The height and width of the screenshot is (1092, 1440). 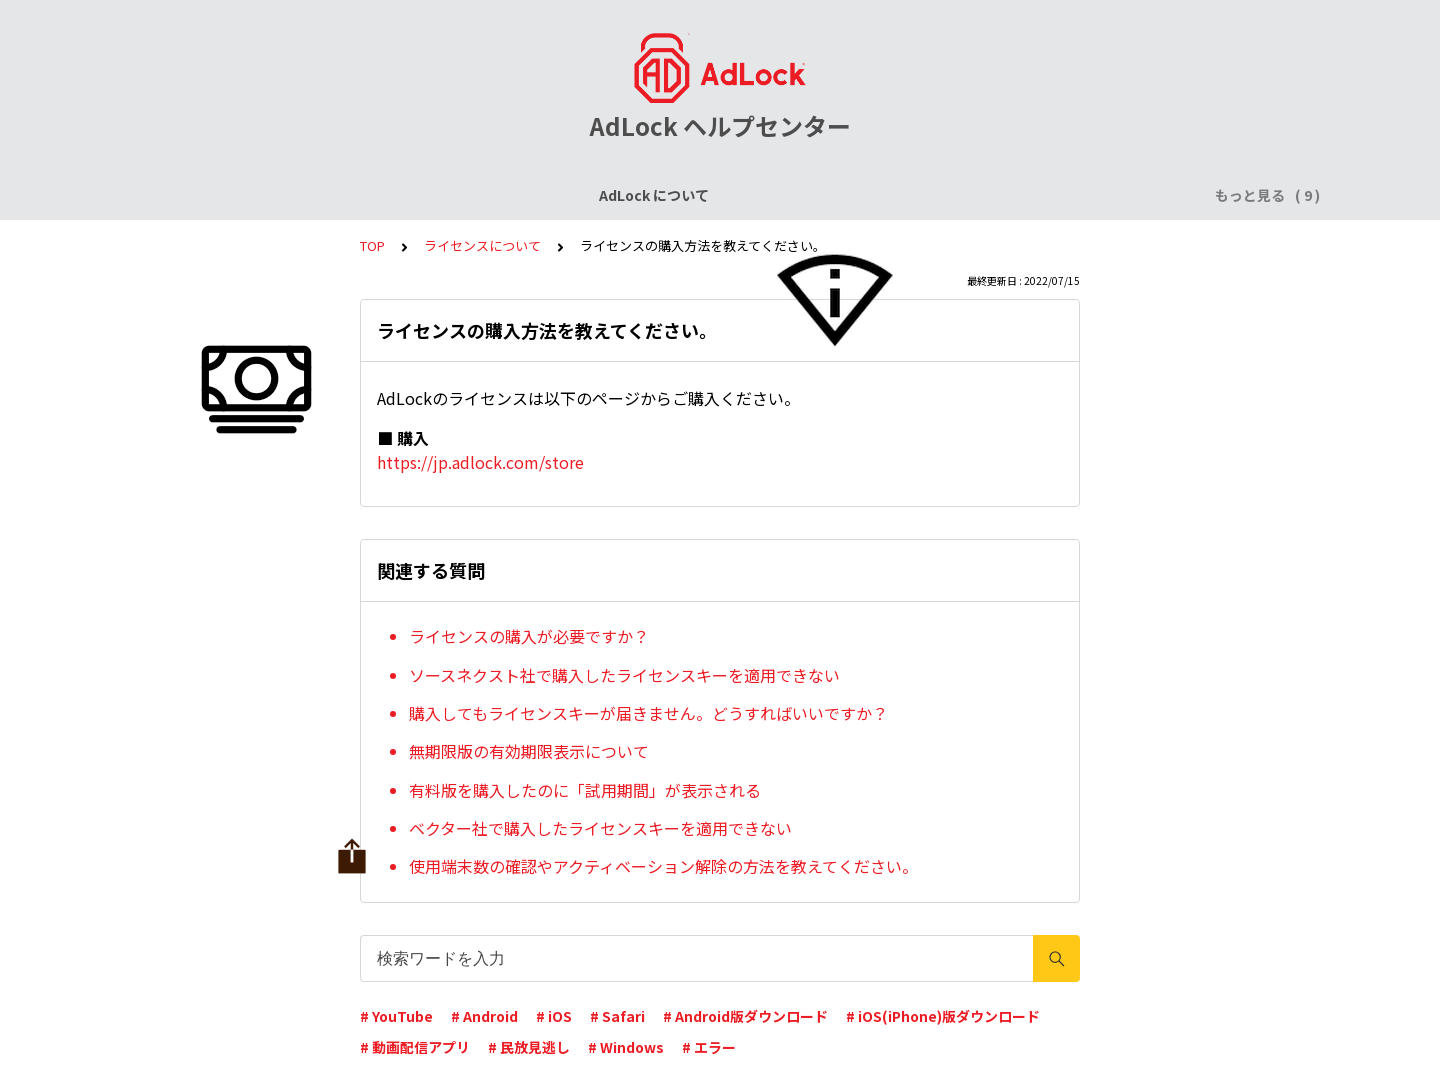 What do you see at coordinates (256, 389) in the screenshot?
I see `view your cash balance` at bounding box center [256, 389].